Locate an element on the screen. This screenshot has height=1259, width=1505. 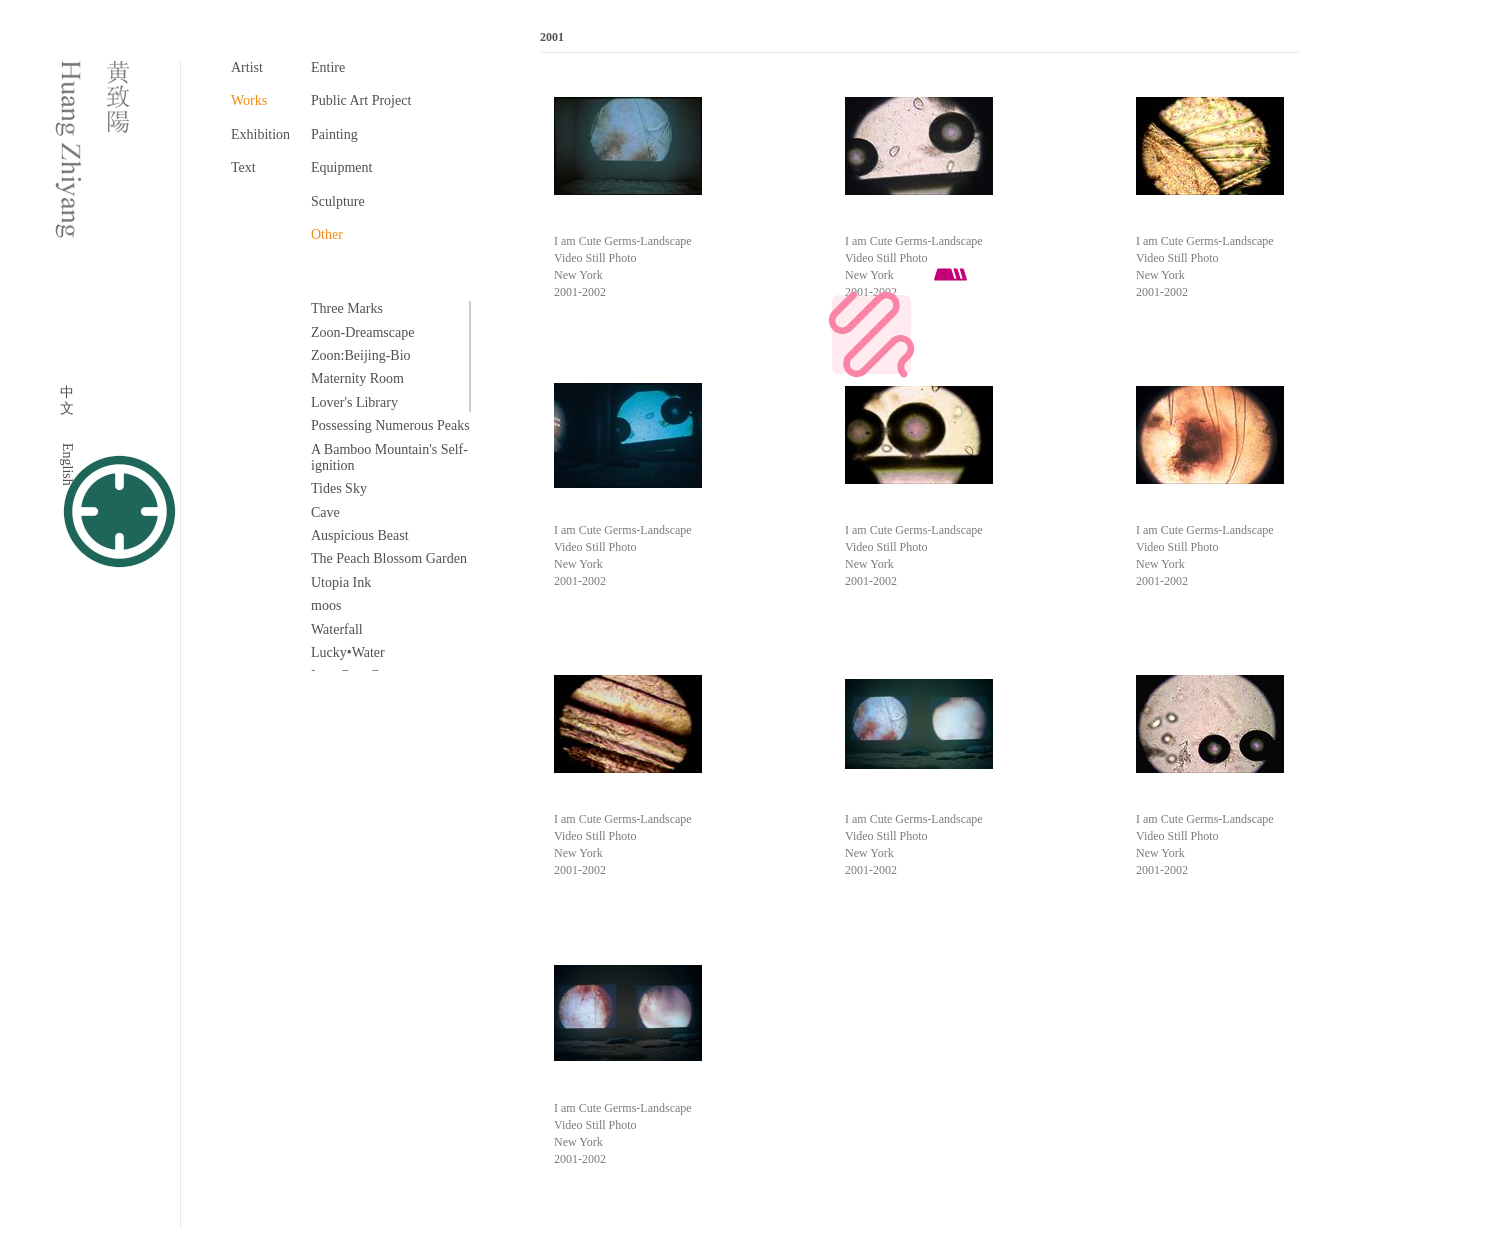
switch between open browser tabs is located at coordinates (950, 274).